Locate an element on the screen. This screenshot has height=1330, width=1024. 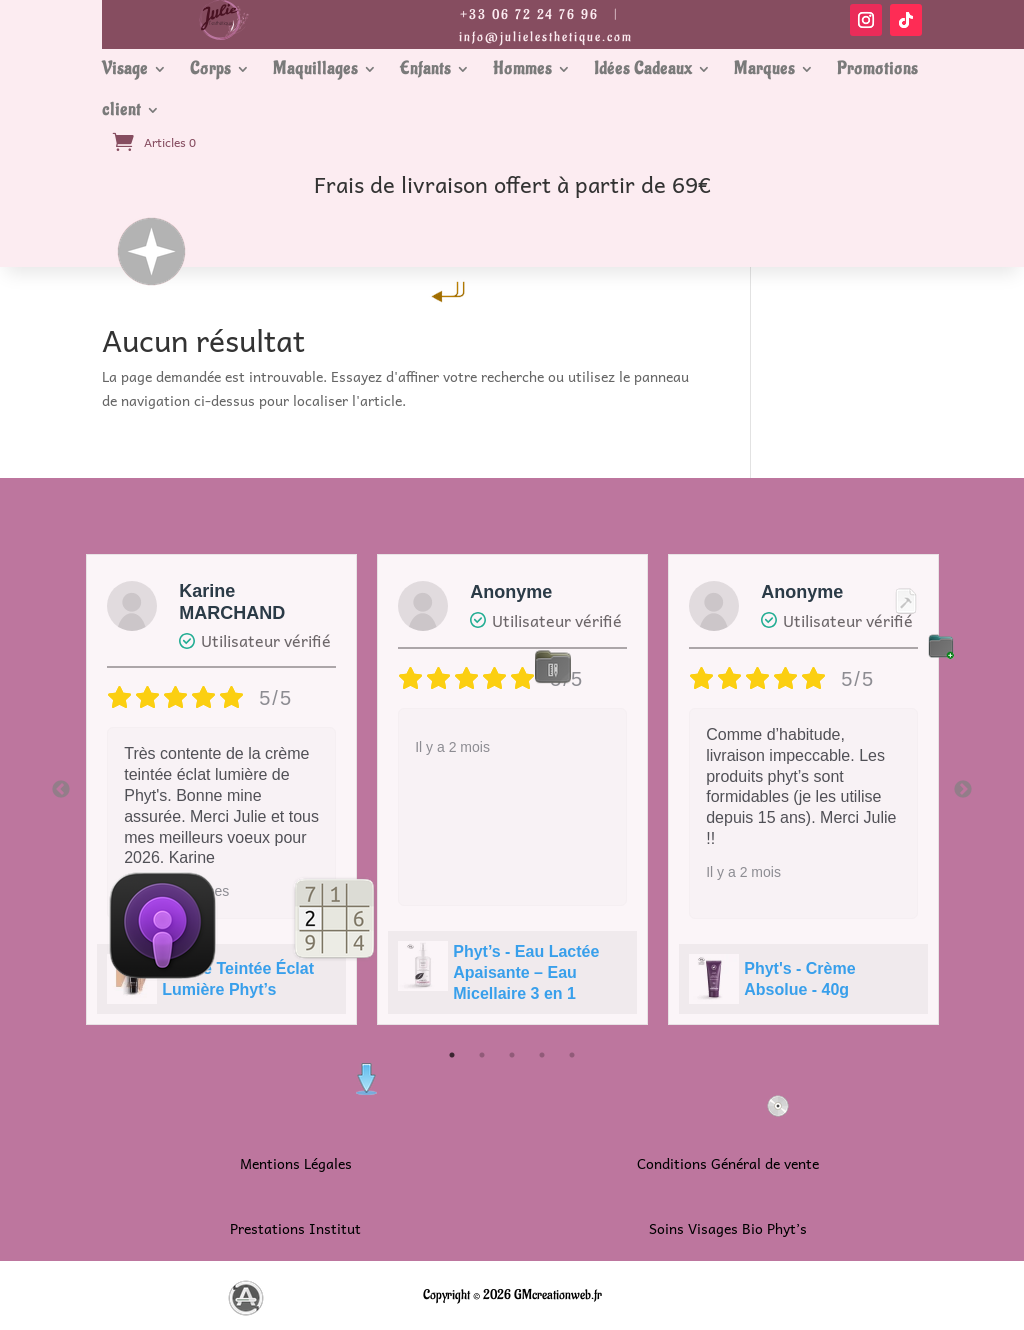
check for available system updates is located at coordinates (246, 1298).